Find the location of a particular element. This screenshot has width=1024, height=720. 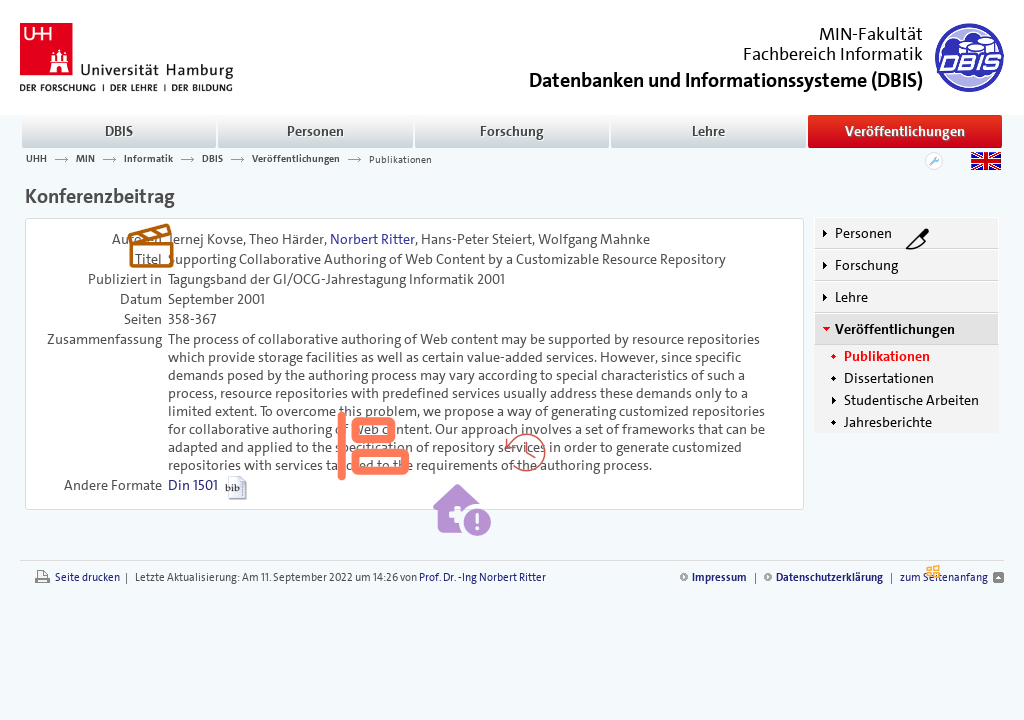

access video or movie content is located at coordinates (151, 247).